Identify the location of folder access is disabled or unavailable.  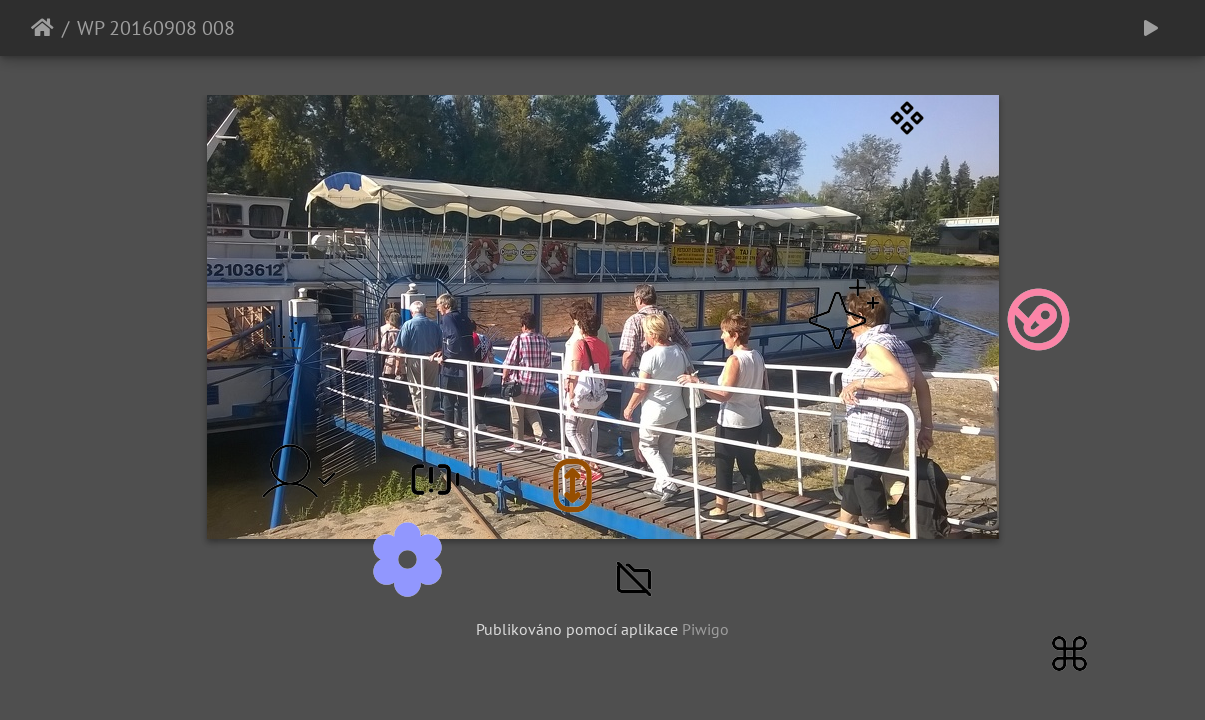
(634, 579).